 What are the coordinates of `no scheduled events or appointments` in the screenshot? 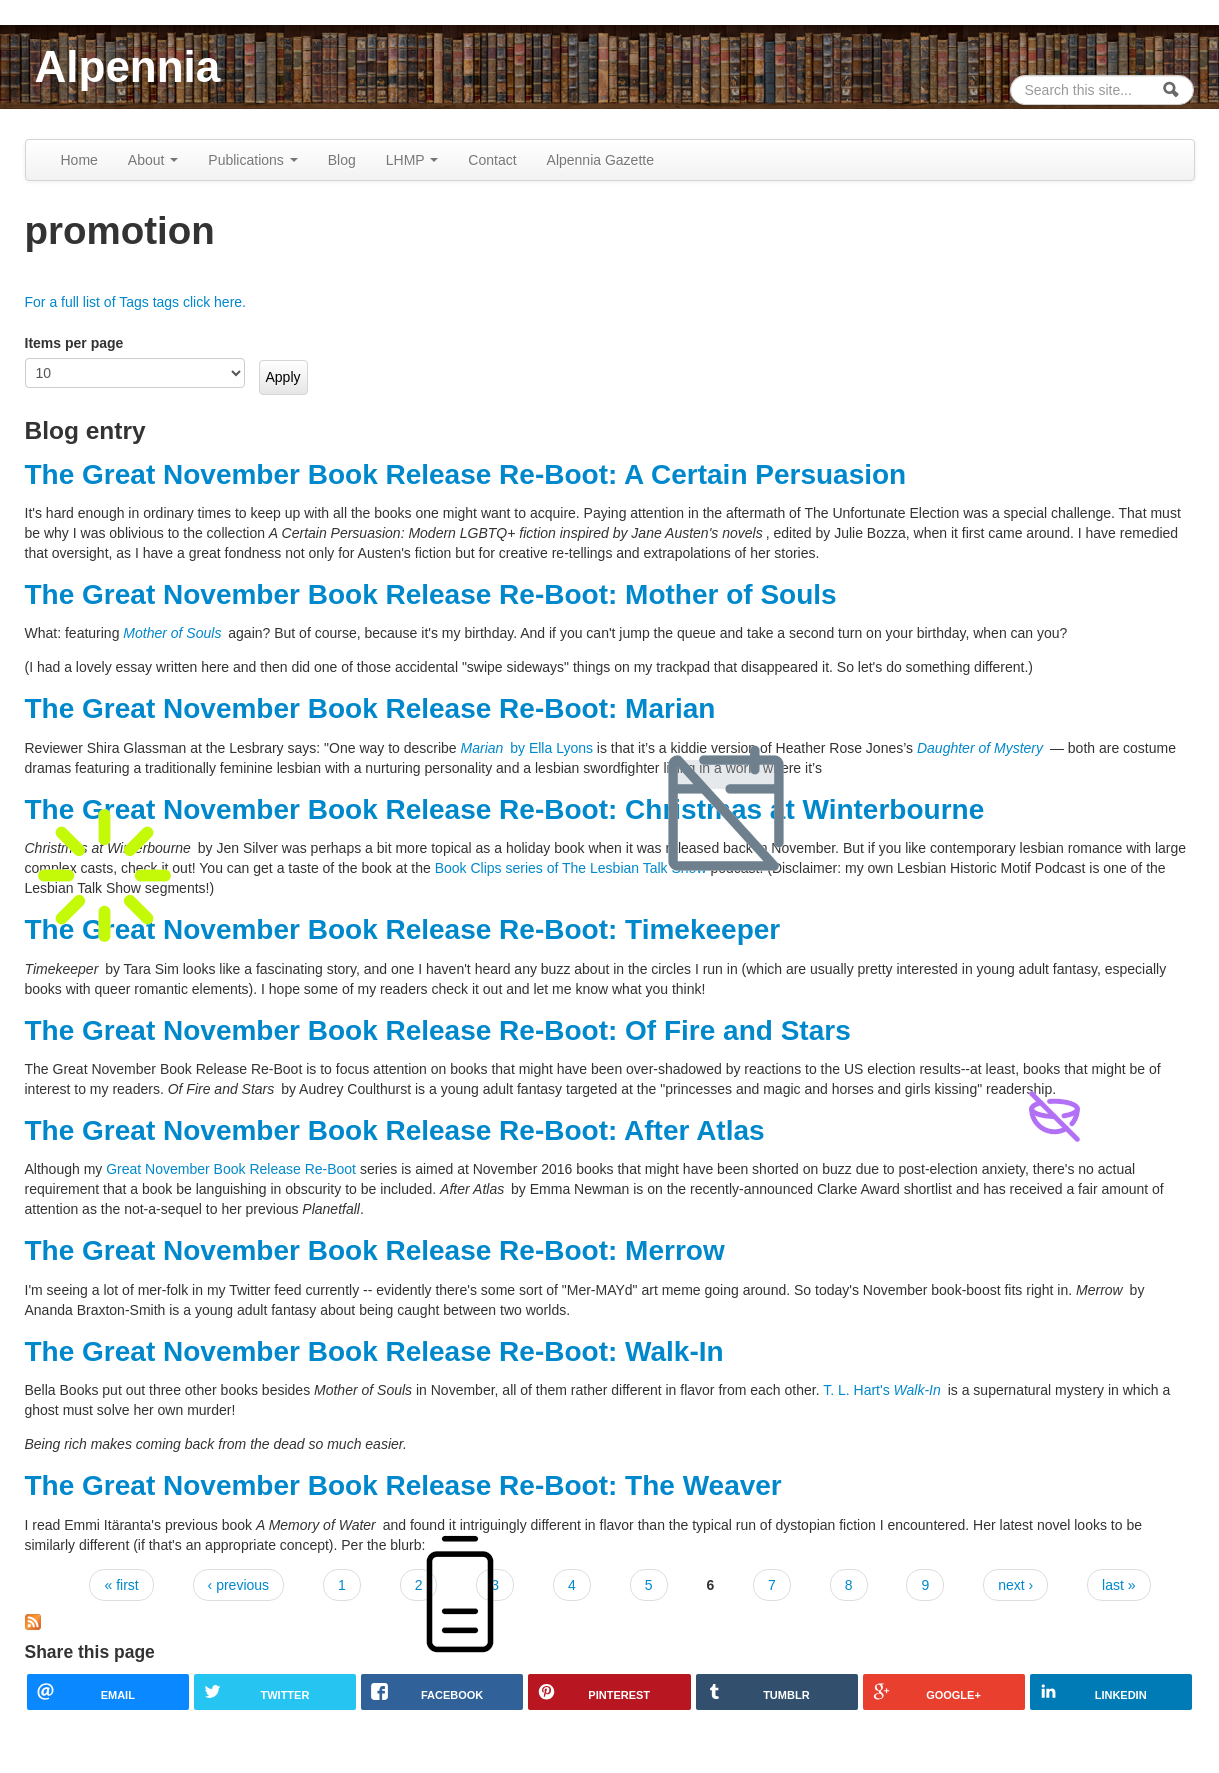 It's located at (726, 813).